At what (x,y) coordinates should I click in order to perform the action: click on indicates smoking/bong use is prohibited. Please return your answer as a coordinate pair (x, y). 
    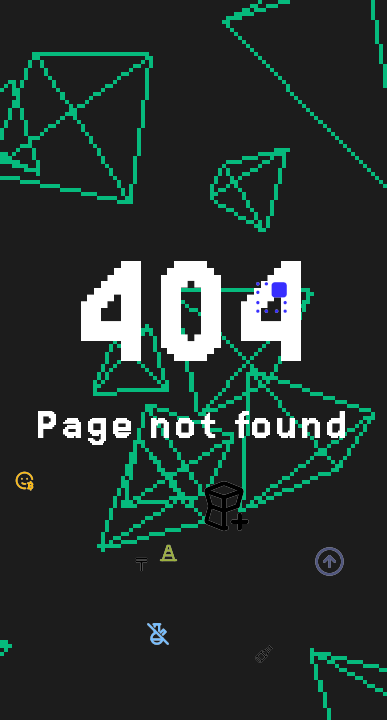
    Looking at the image, I should click on (158, 634).